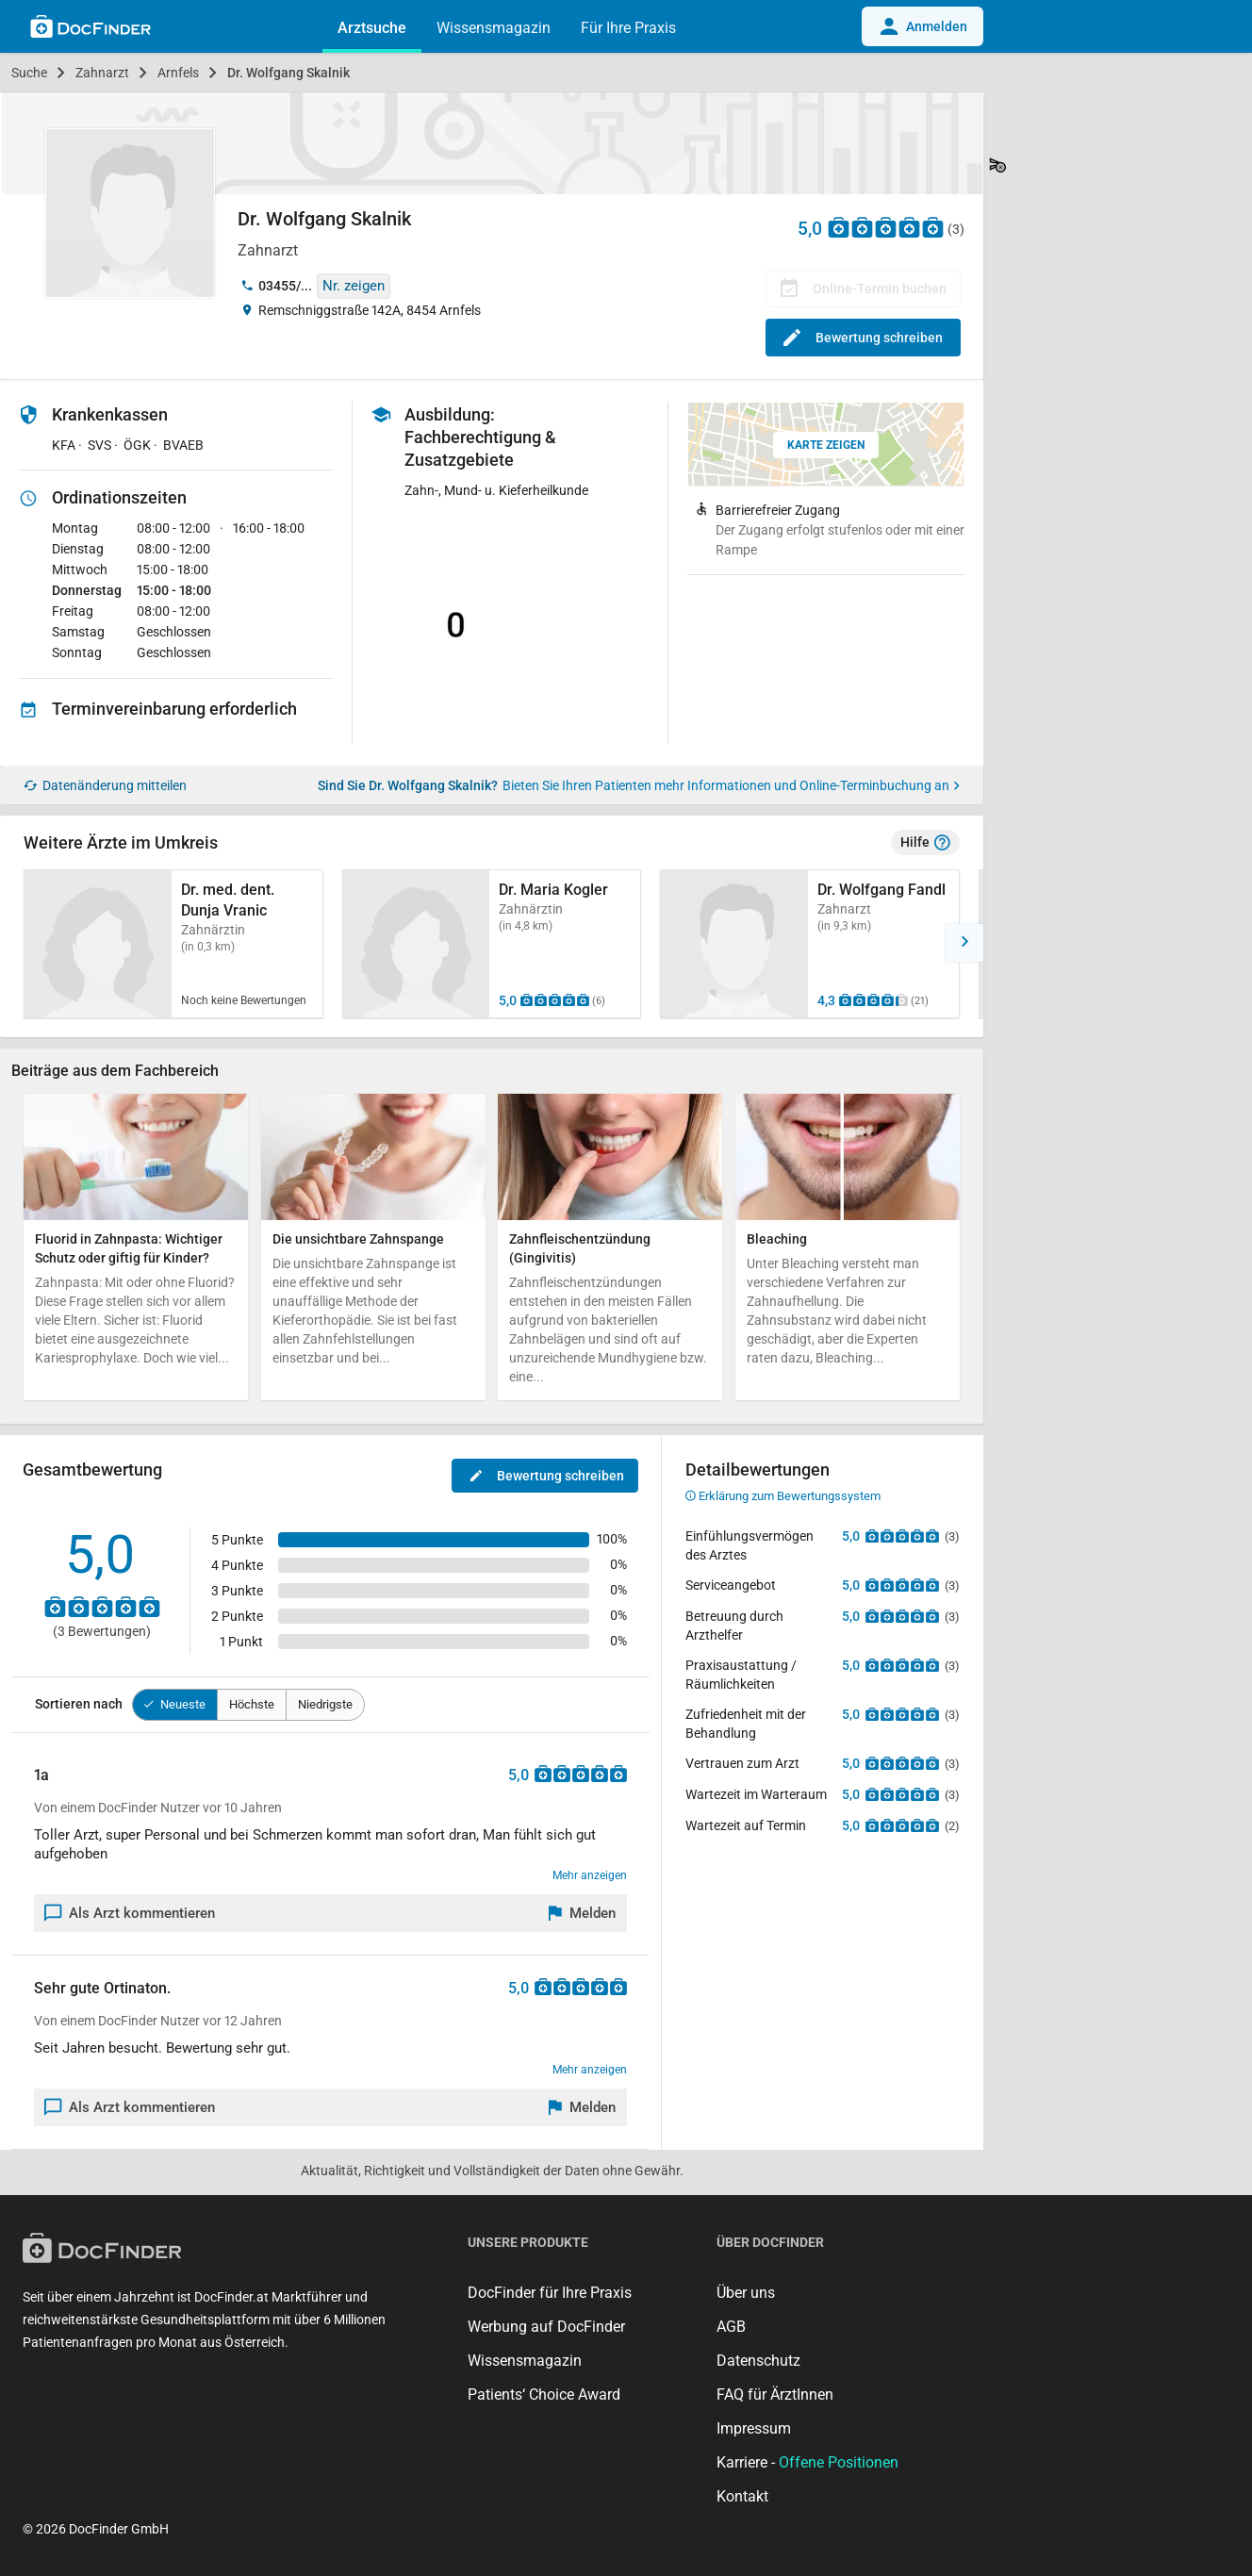 Image resolution: width=1252 pixels, height=2576 pixels. Describe the element at coordinates (455, 625) in the screenshot. I see `set exposure compensation to zero` at that location.